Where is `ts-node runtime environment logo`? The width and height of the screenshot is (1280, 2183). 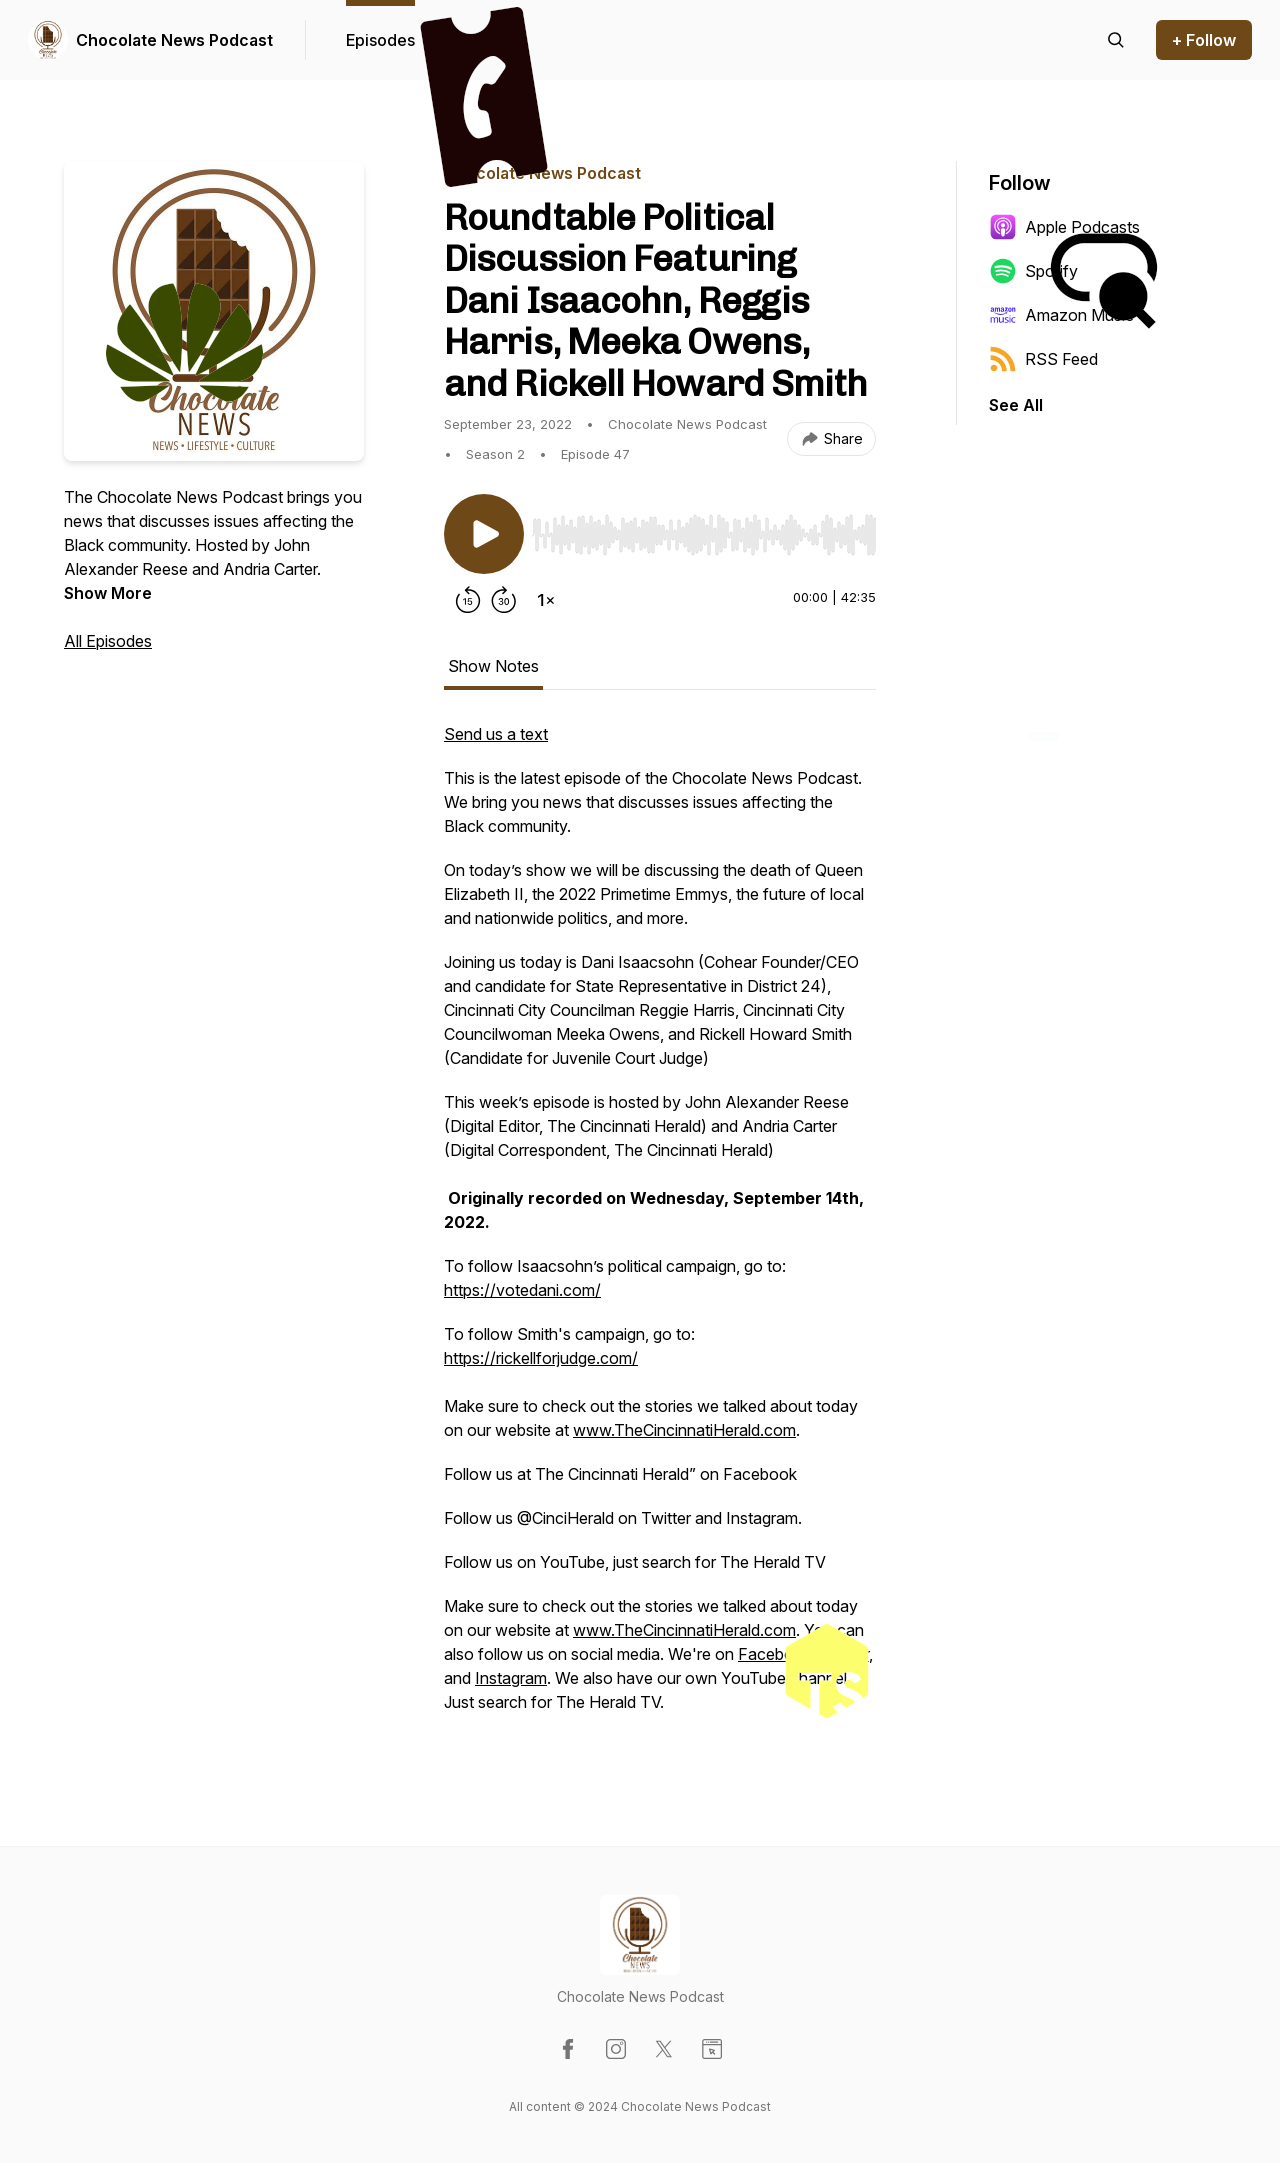
ts-node runtime environment logo is located at coordinates (827, 1671).